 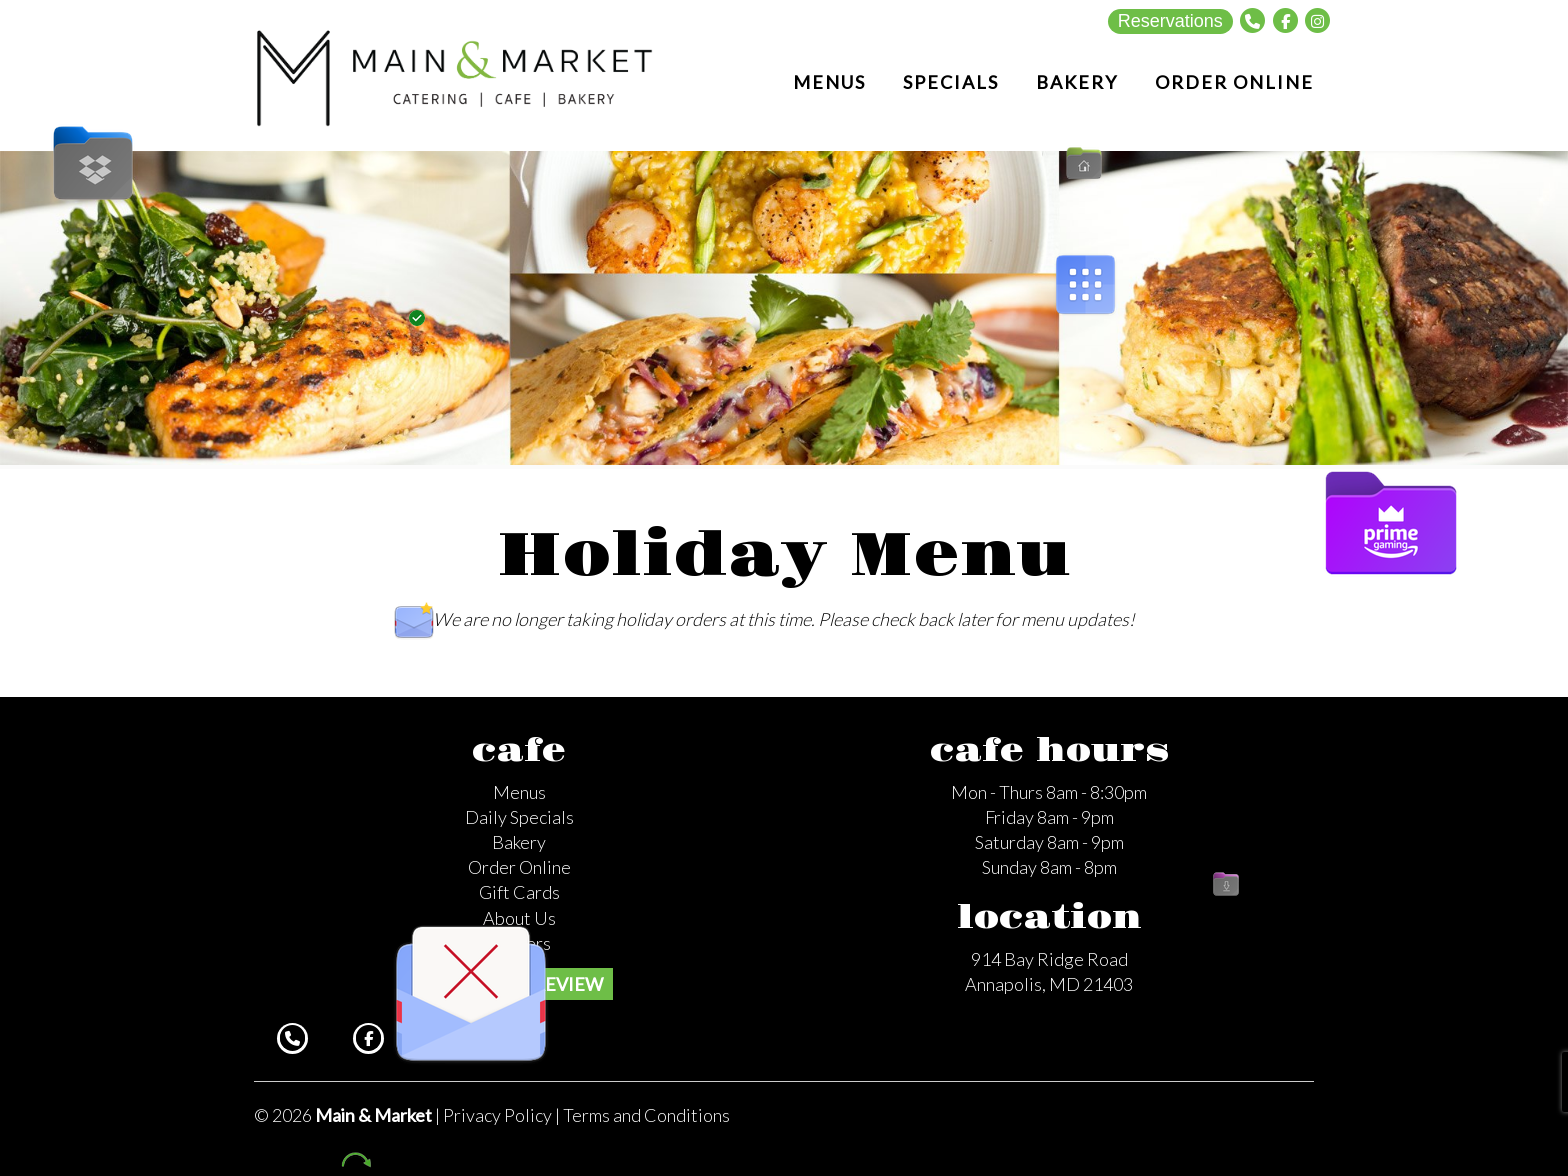 What do you see at coordinates (417, 318) in the screenshot?
I see `mark item as complete` at bounding box center [417, 318].